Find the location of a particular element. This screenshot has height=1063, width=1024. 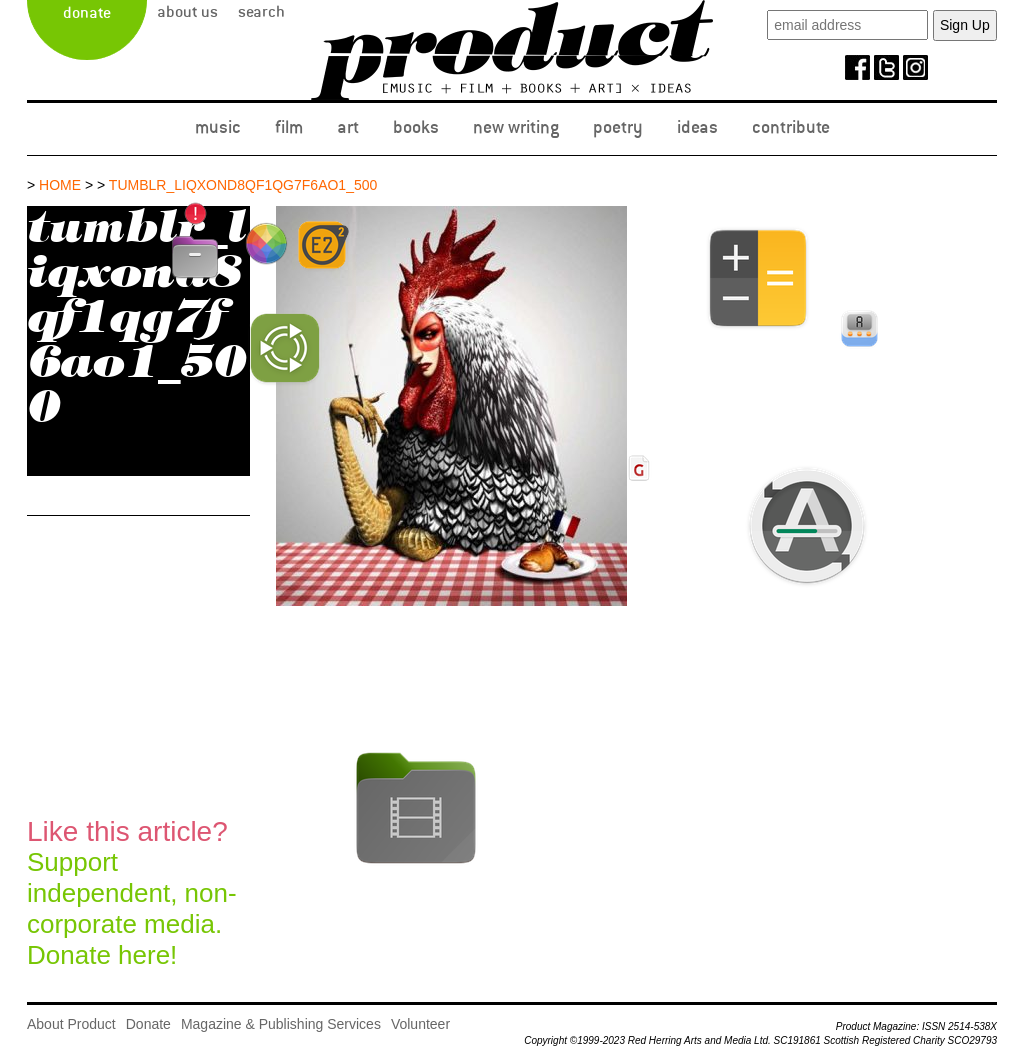

open your videos folder is located at coordinates (416, 808).